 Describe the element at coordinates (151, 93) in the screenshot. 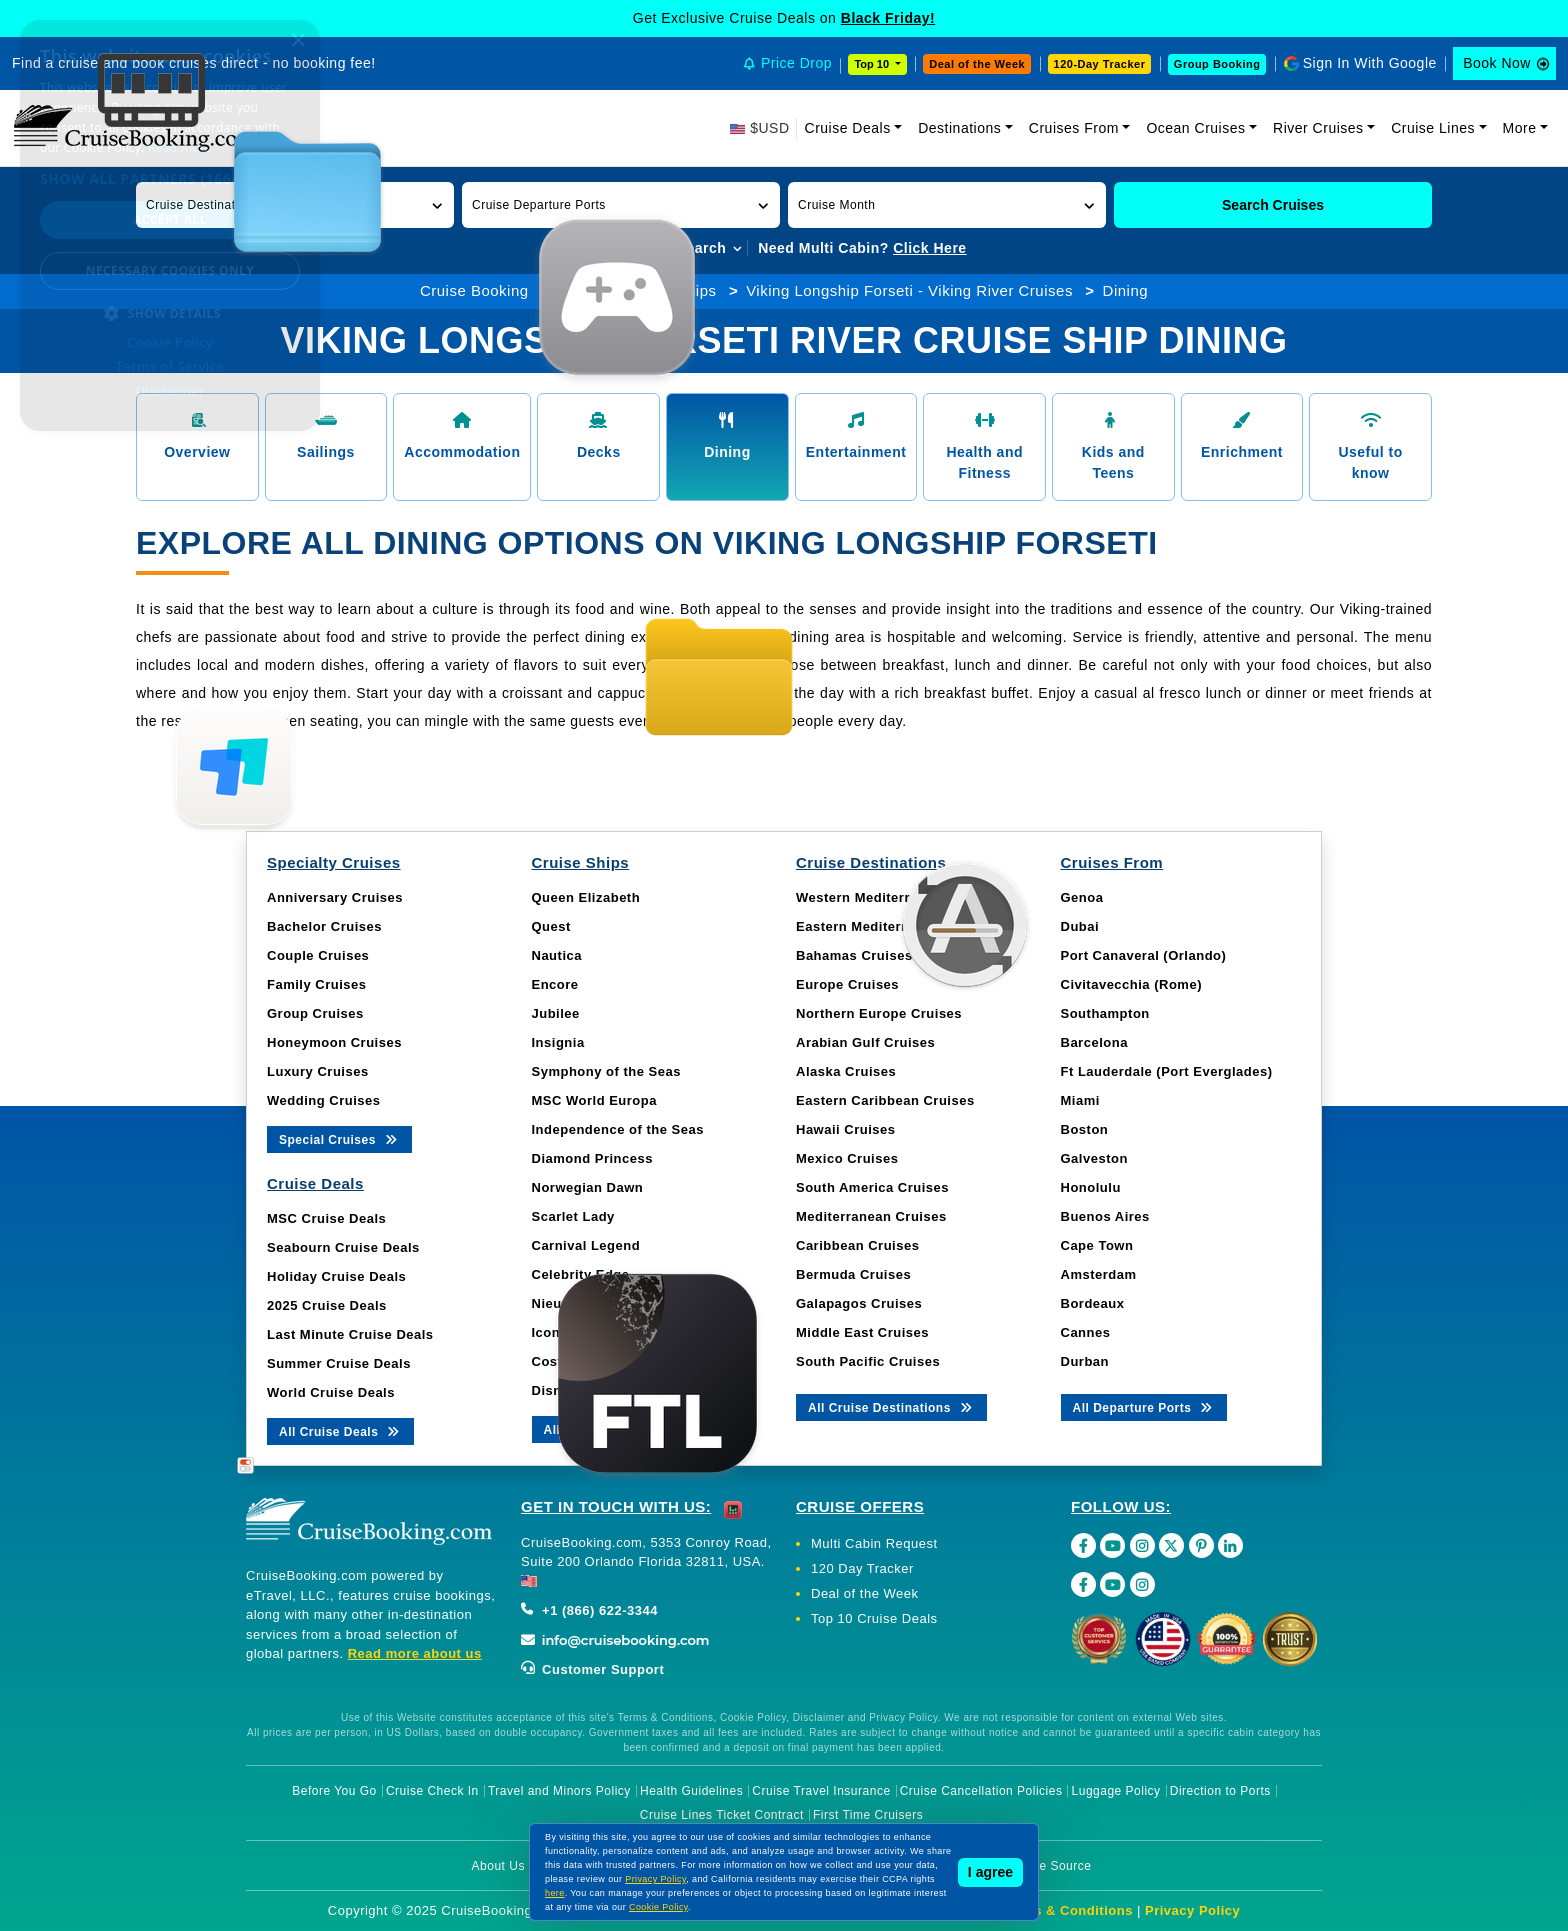

I see `indicates a memory module or RAM component` at that location.